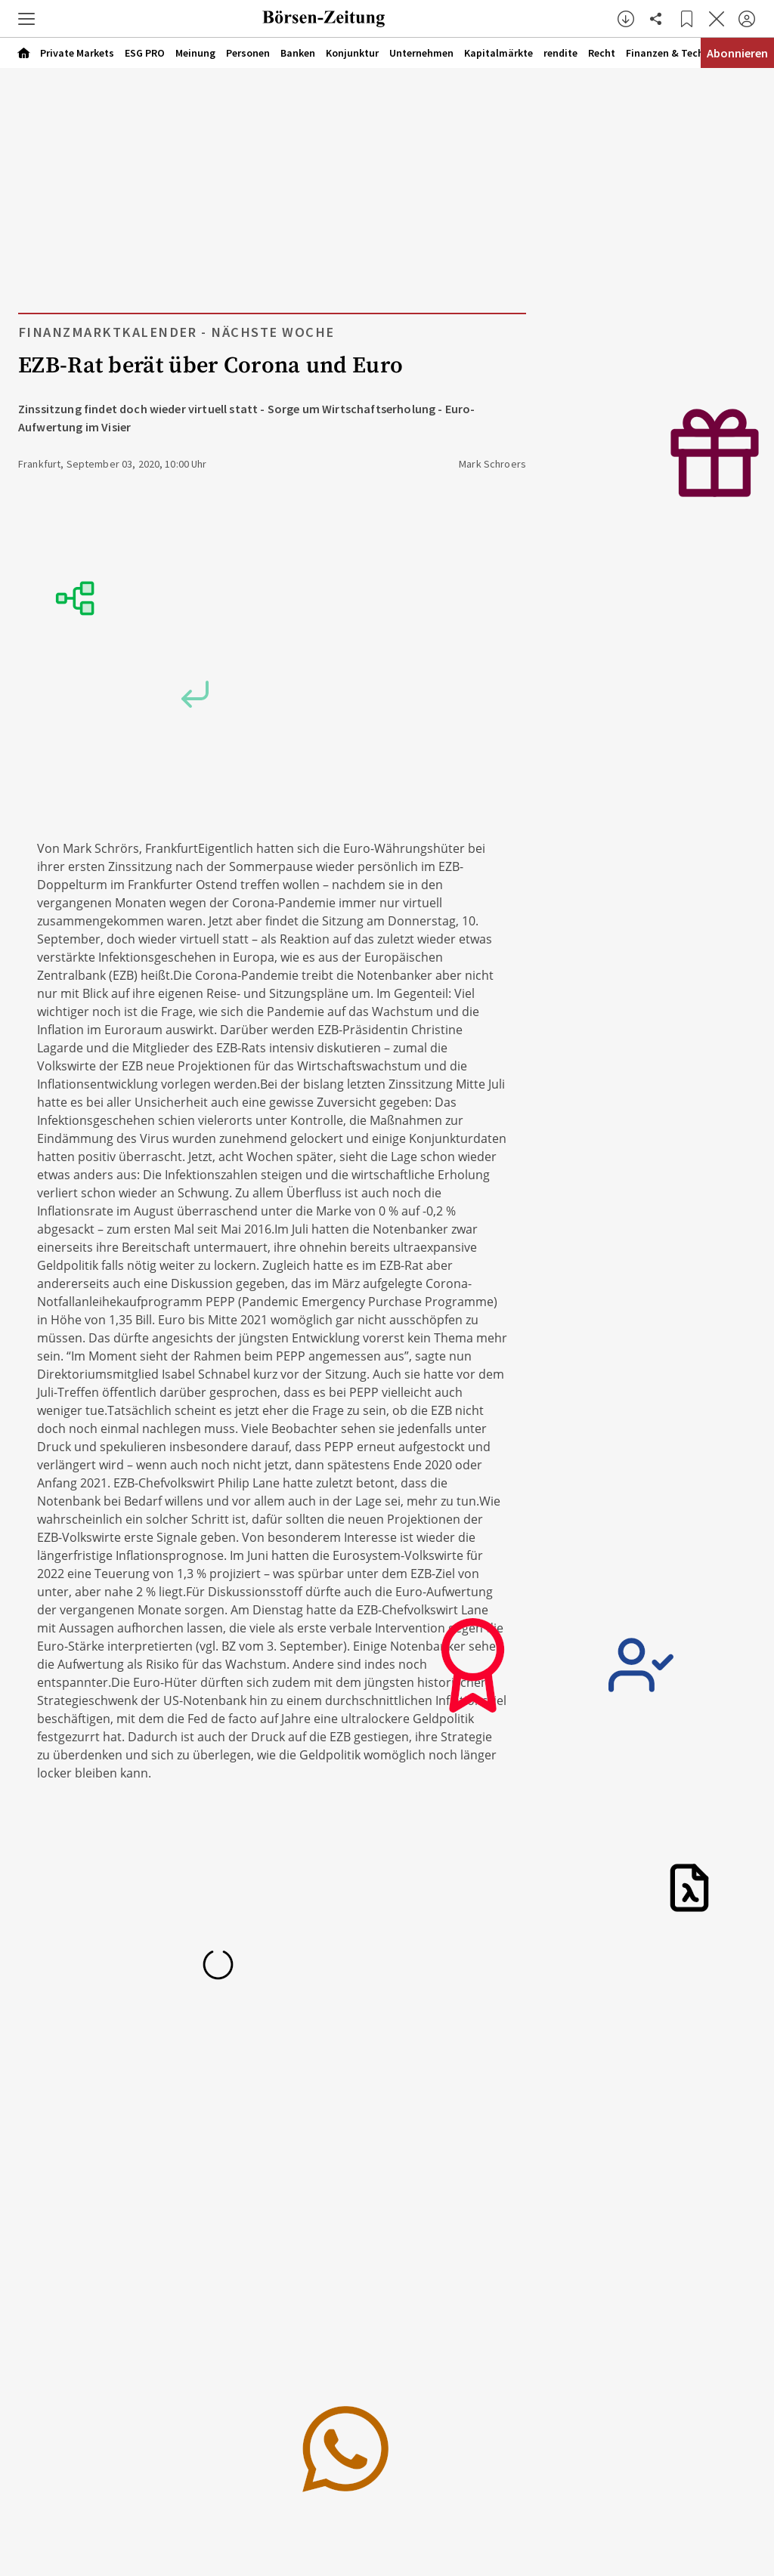 The image size is (774, 2576). Describe the element at coordinates (77, 598) in the screenshot. I see `view hierarchical structure or organization` at that location.